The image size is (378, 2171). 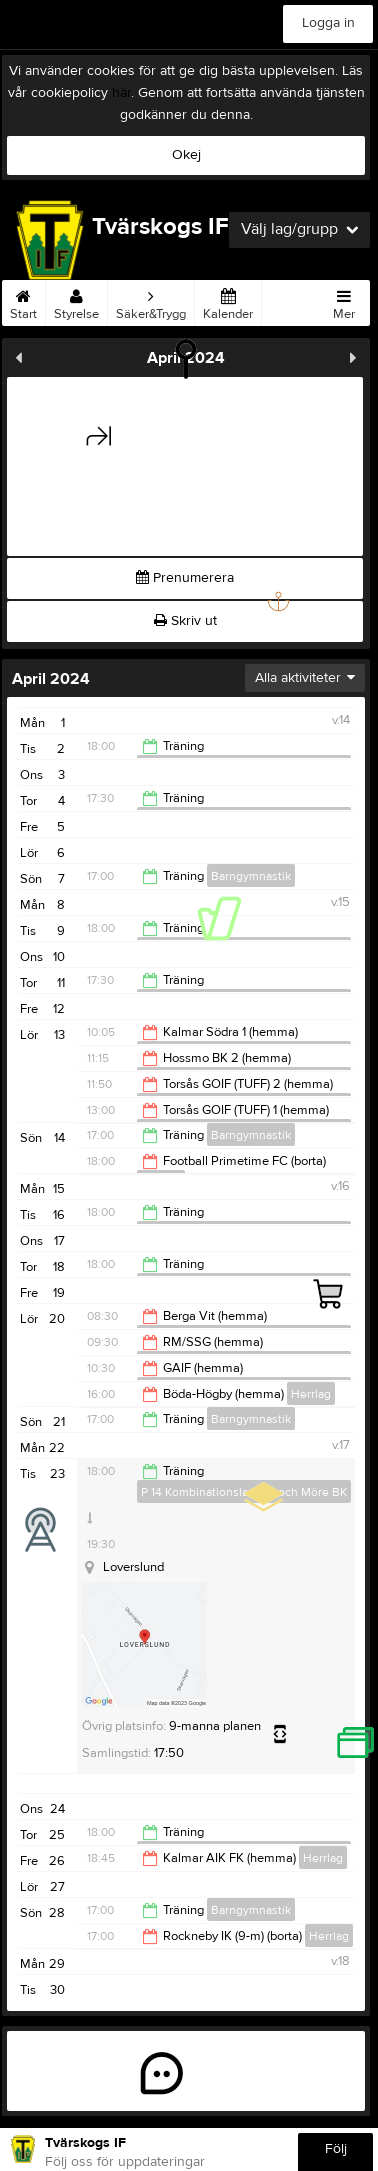 I want to click on open kbin social platform, so click(x=219, y=918).